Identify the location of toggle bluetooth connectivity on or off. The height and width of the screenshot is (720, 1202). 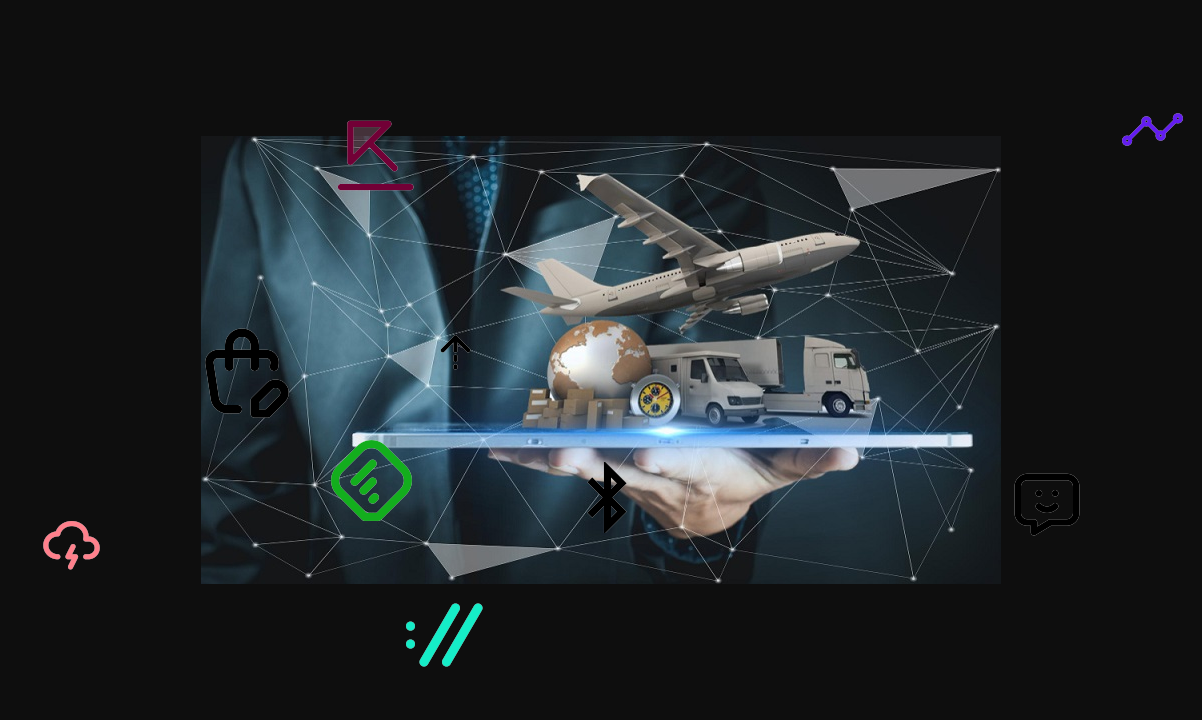
(607, 497).